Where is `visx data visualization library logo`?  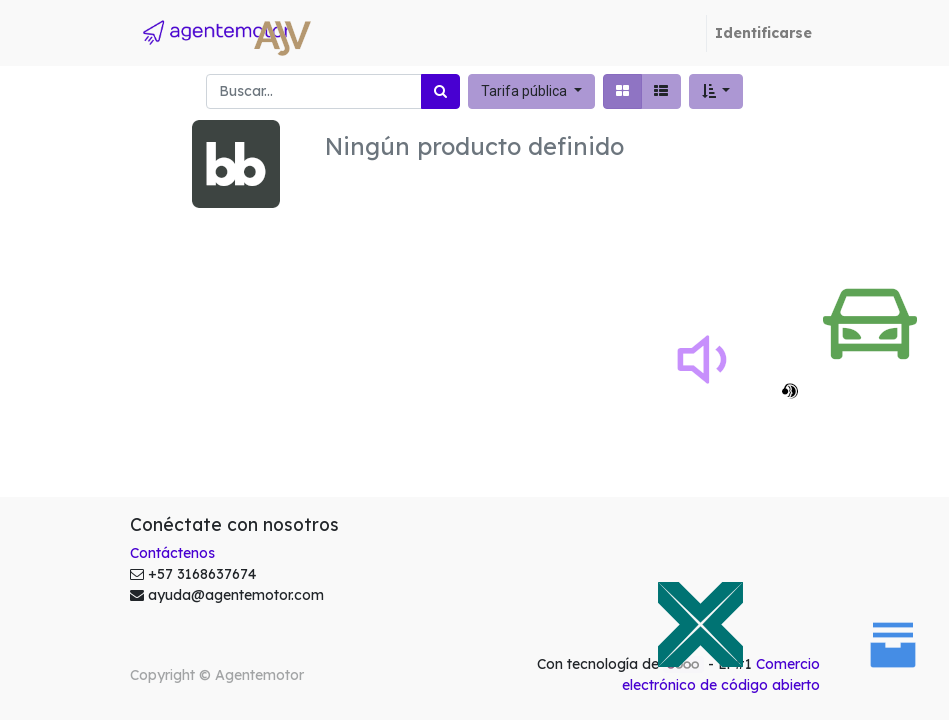
visx data visualization library logo is located at coordinates (700, 624).